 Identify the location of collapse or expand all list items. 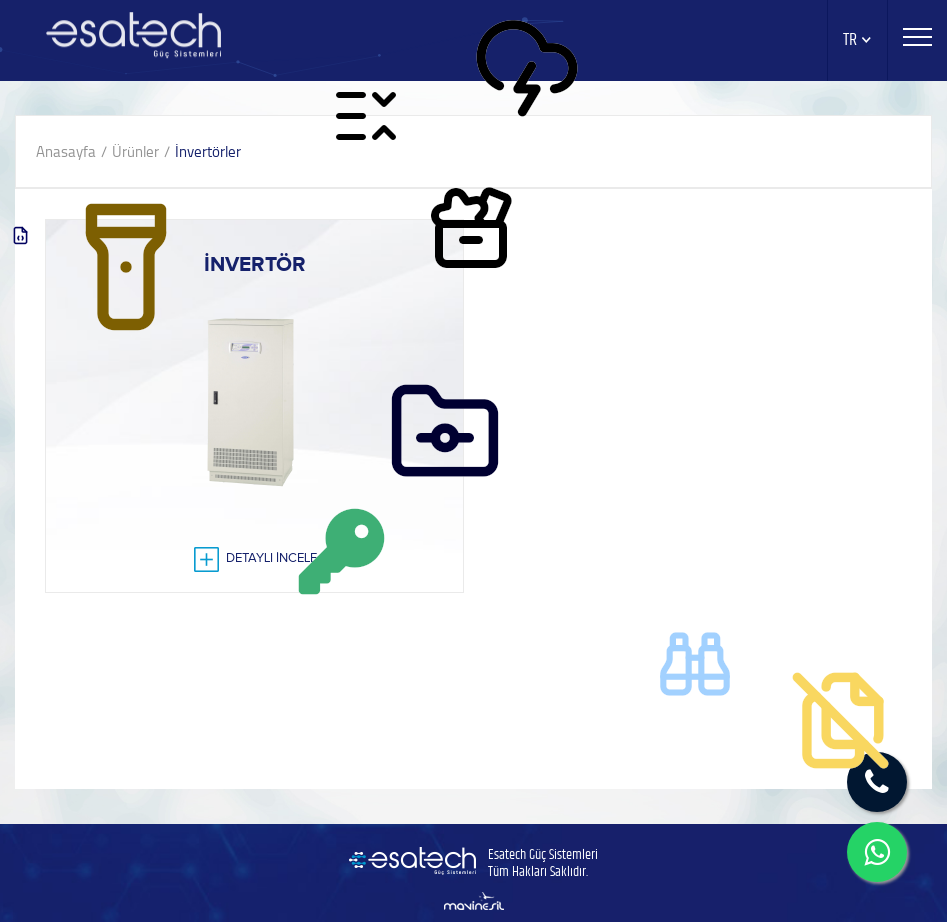
(366, 116).